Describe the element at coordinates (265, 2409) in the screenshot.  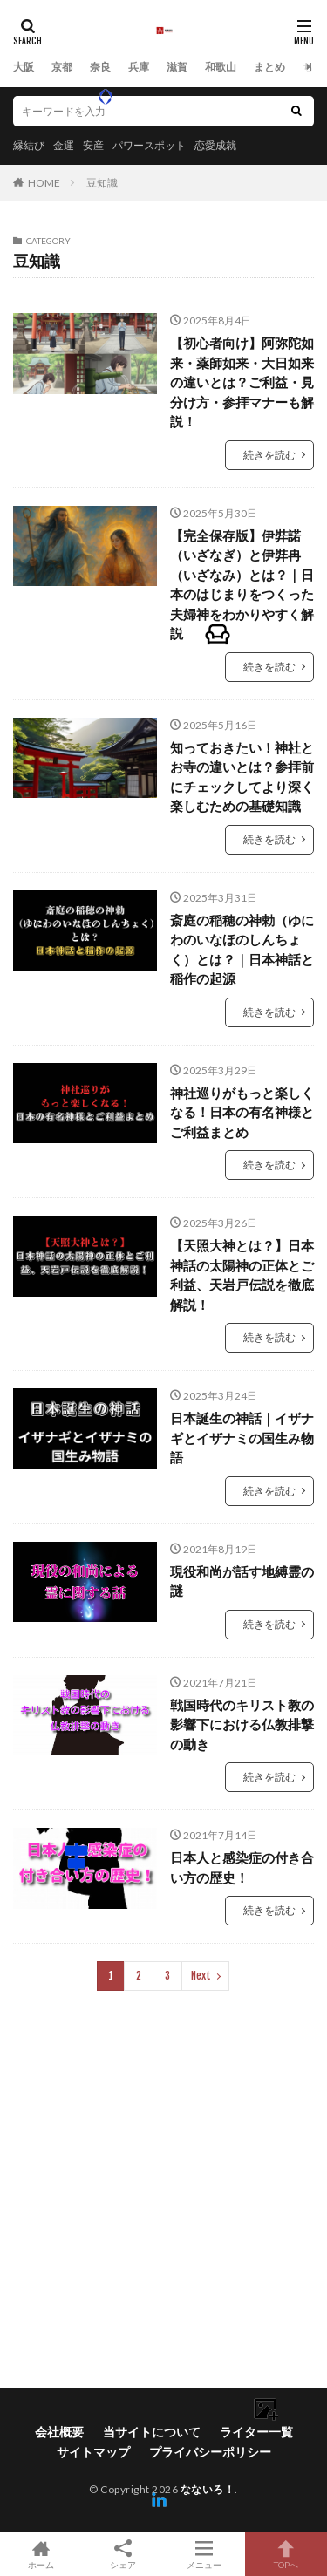
I see `add a new image or photo` at that location.